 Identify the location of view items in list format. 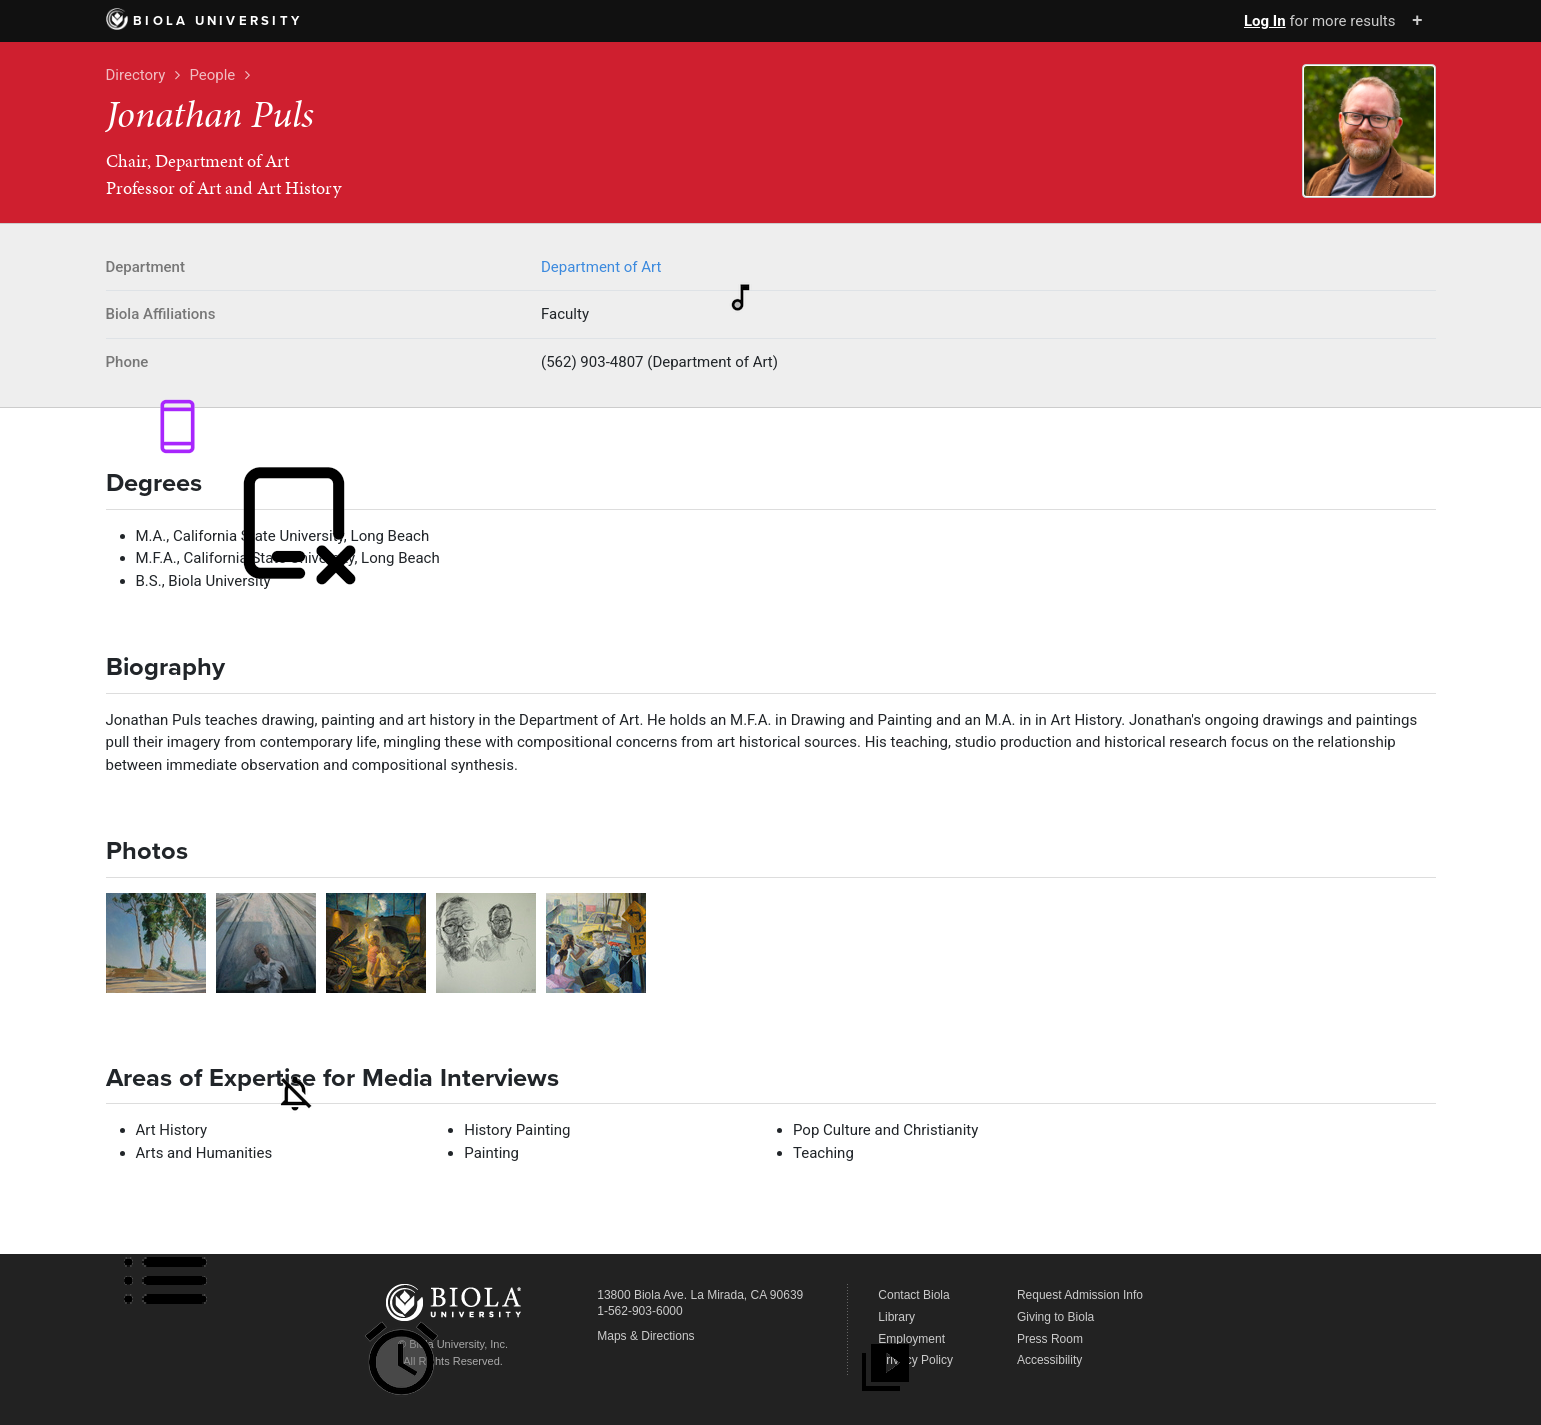
(165, 1280).